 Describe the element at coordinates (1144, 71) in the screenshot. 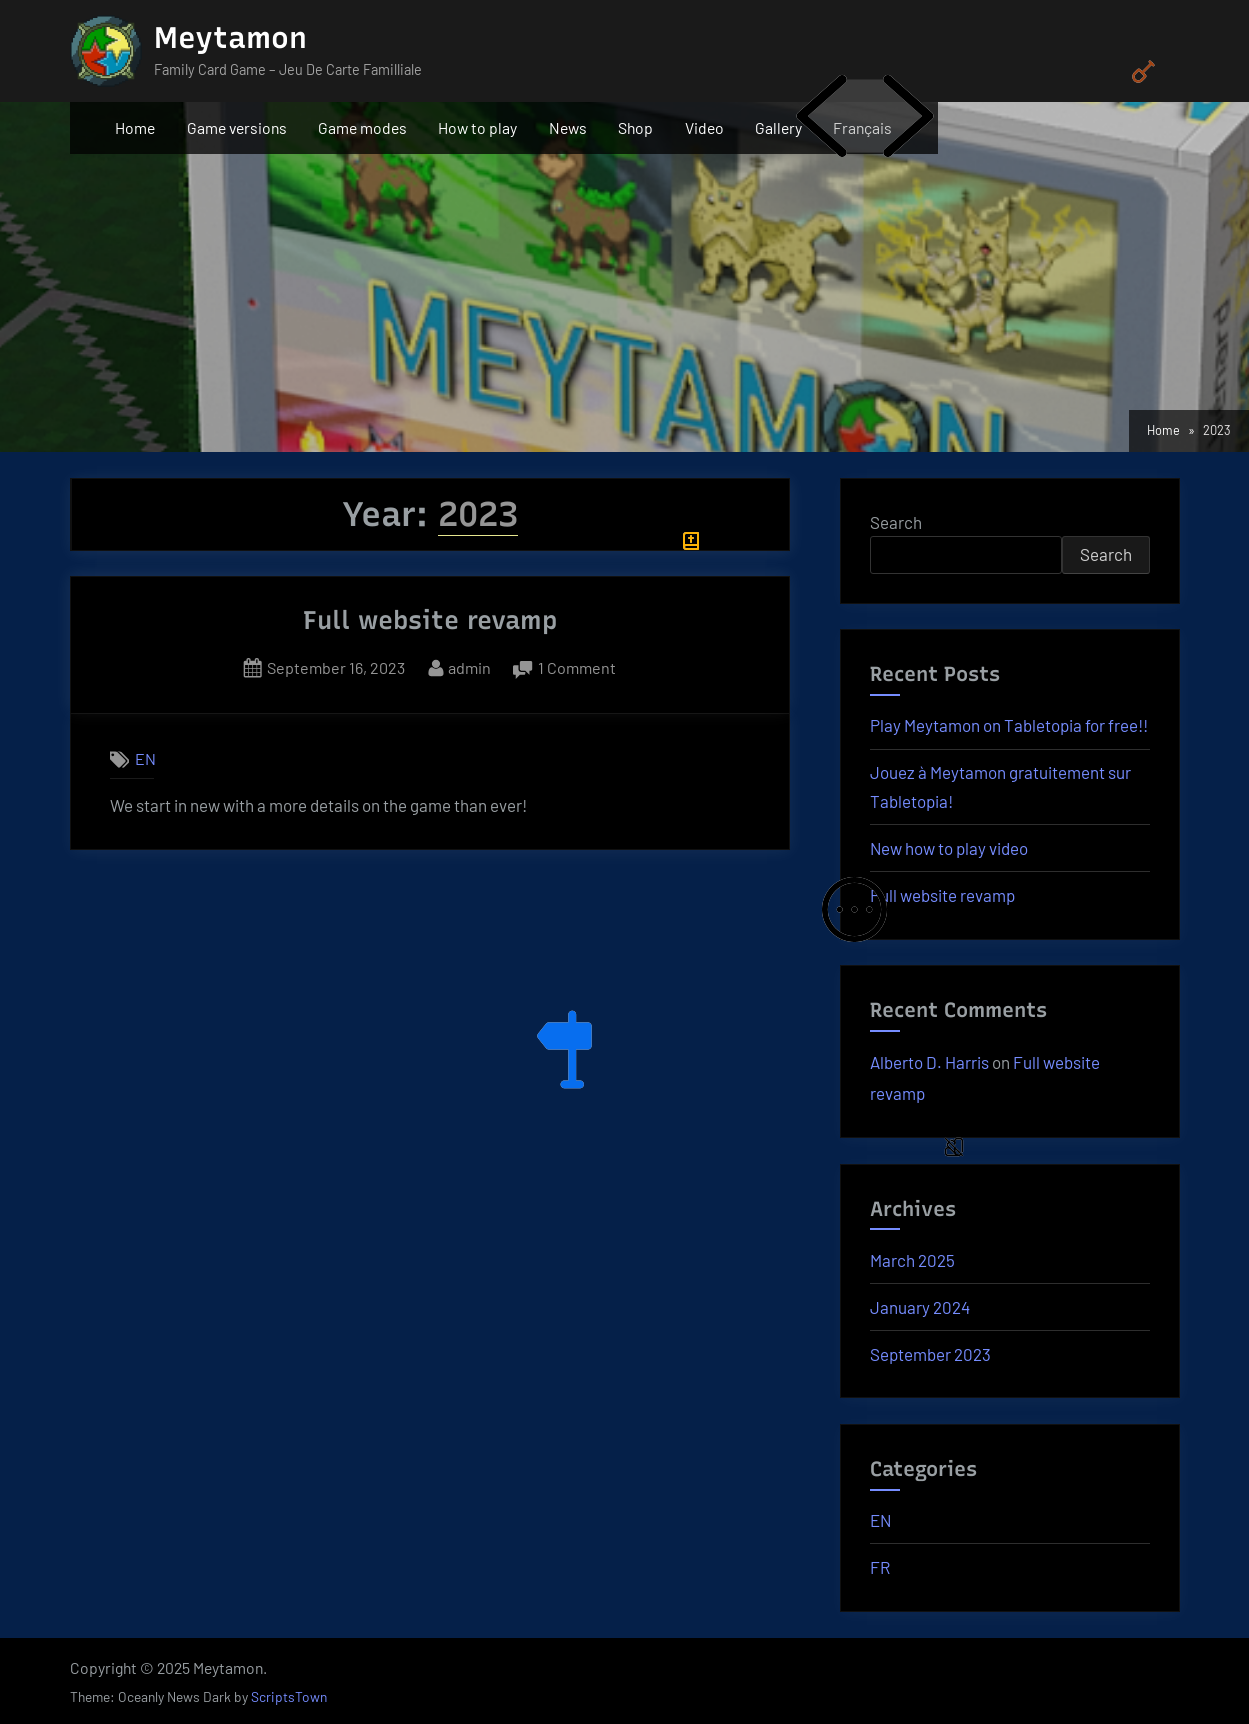

I see `access gardening or landscaping tools` at that location.